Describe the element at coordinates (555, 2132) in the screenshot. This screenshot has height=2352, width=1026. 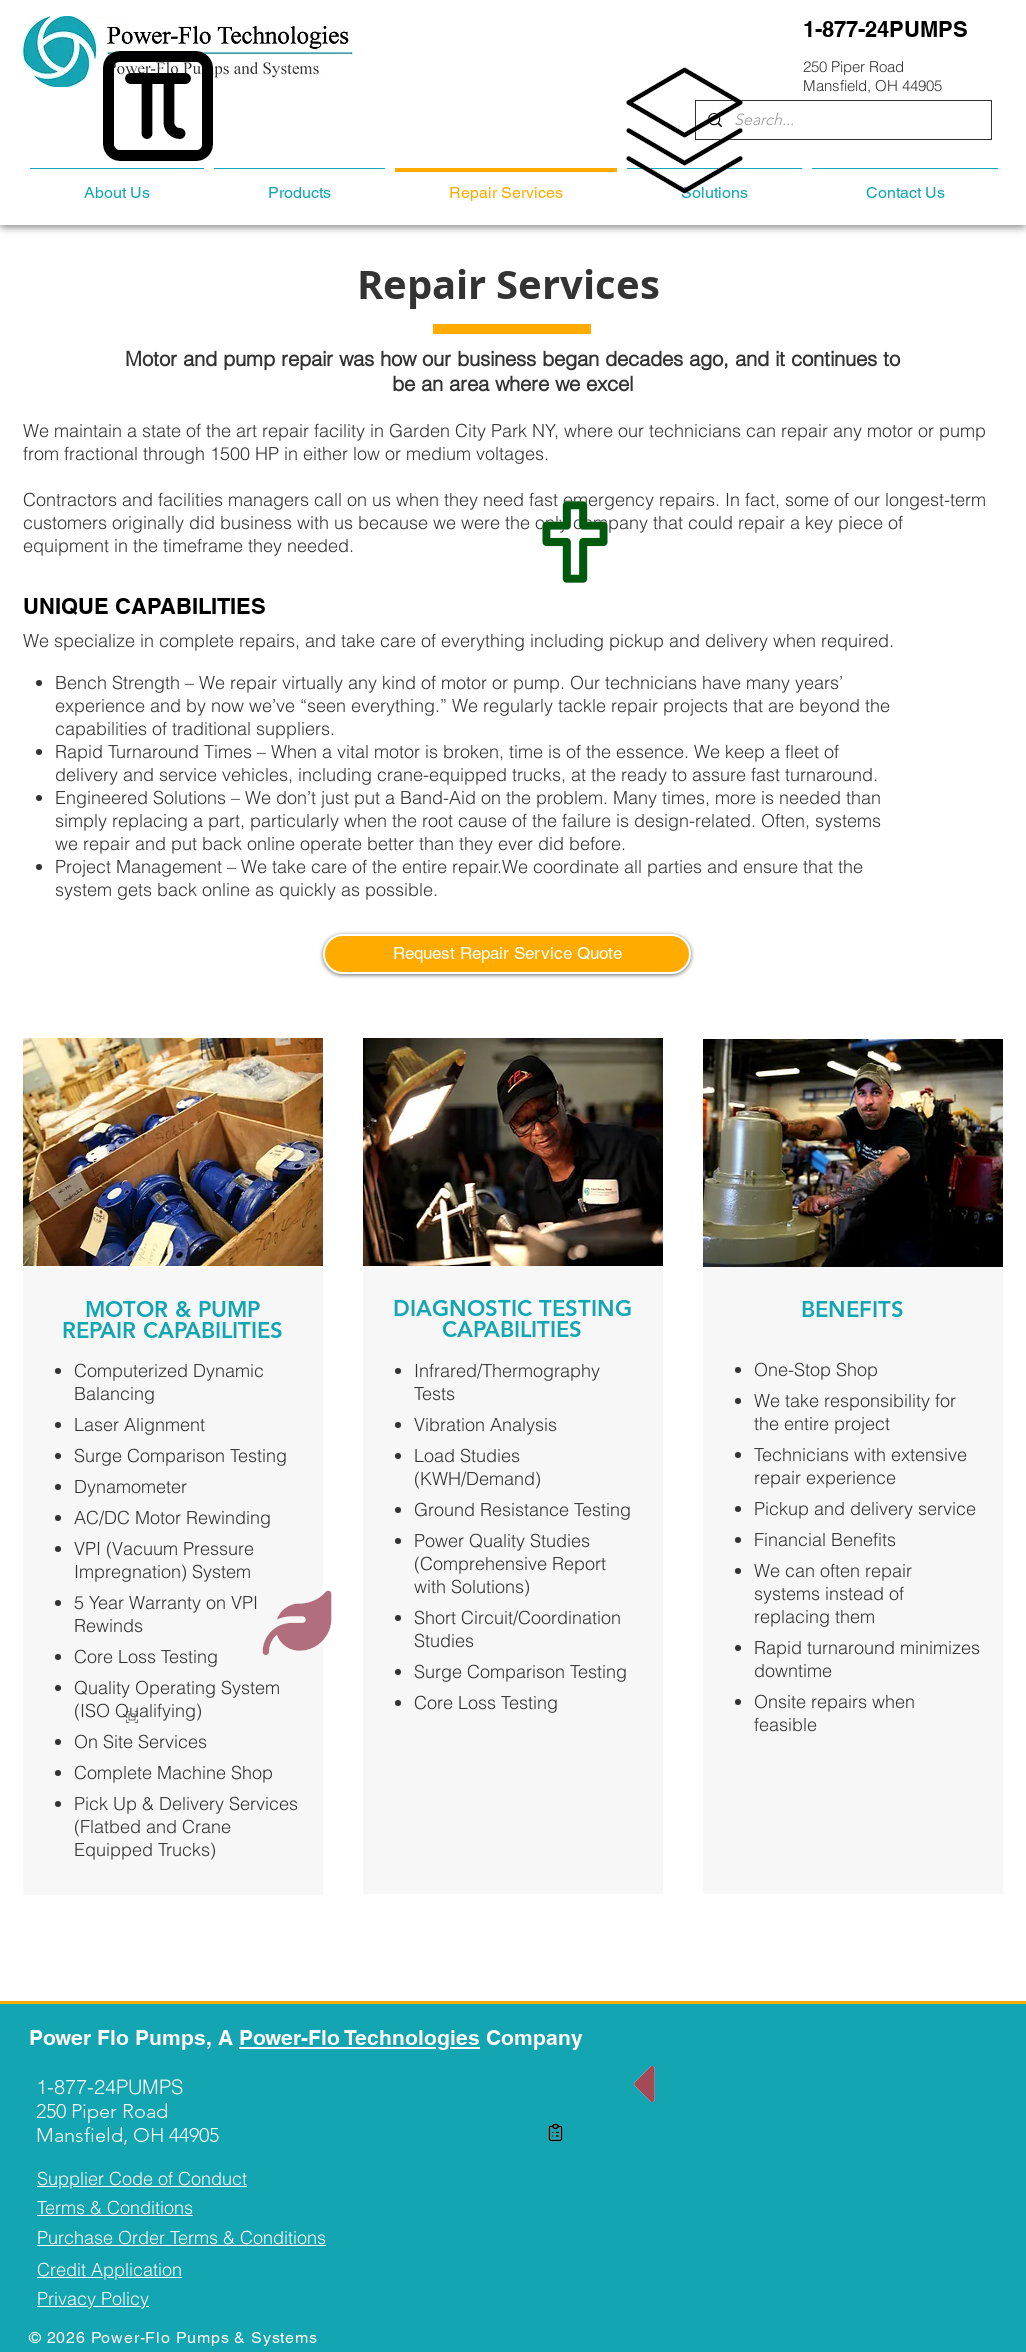
I see `view checklist or task list` at that location.